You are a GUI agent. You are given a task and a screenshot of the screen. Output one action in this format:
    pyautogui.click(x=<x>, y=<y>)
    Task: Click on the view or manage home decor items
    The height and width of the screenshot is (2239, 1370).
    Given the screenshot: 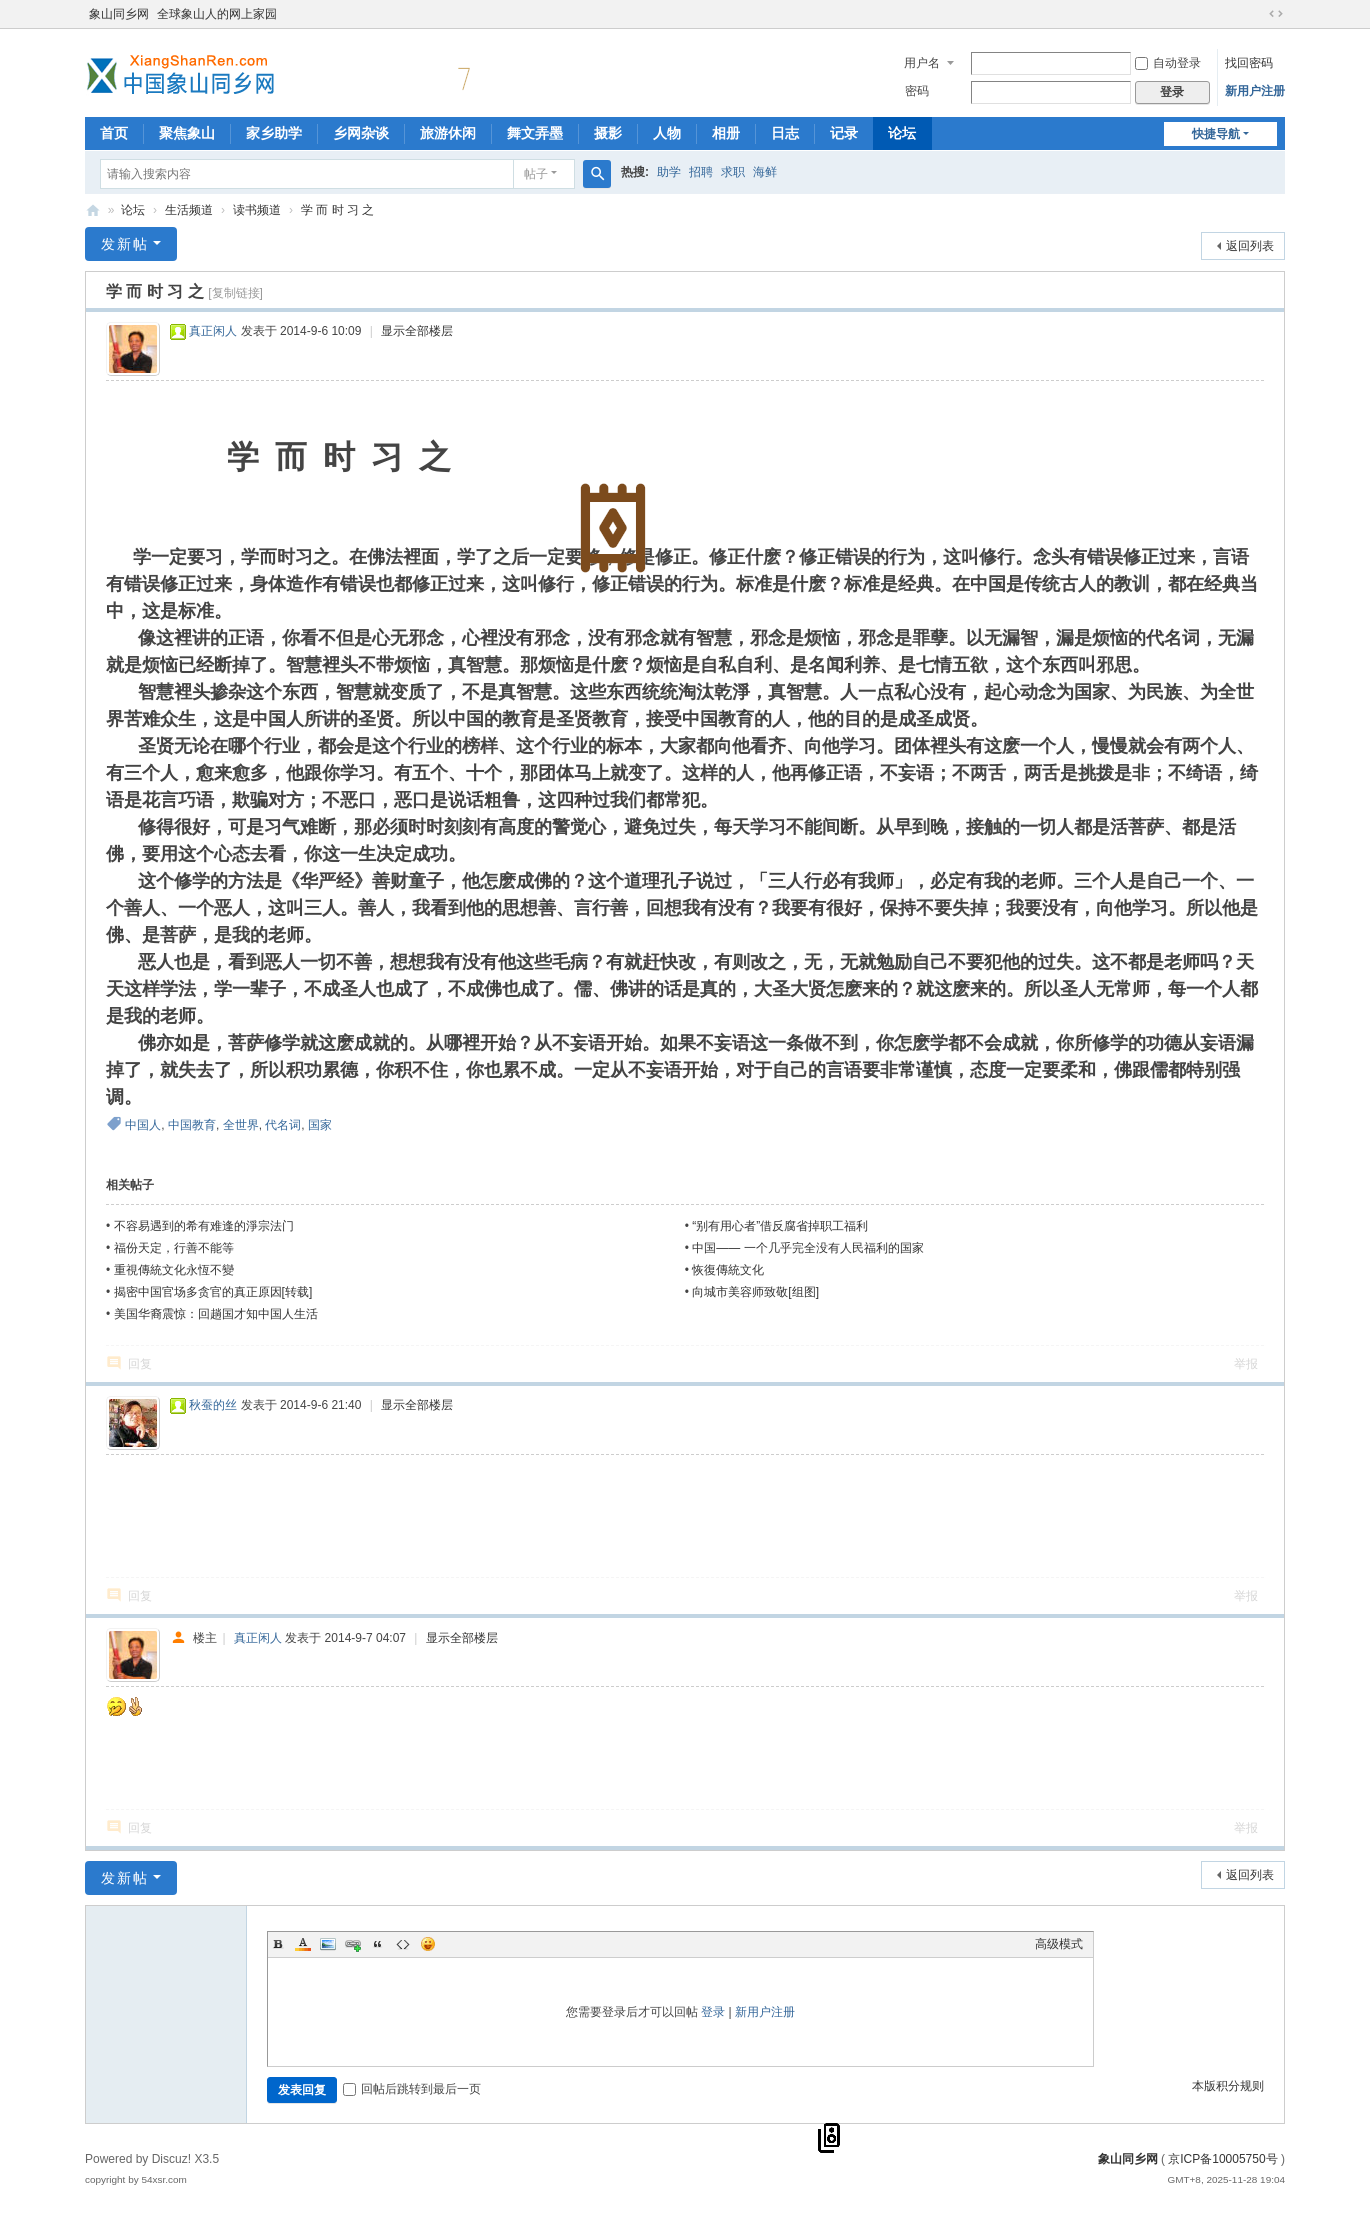 What is the action you would take?
    pyautogui.click(x=613, y=528)
    